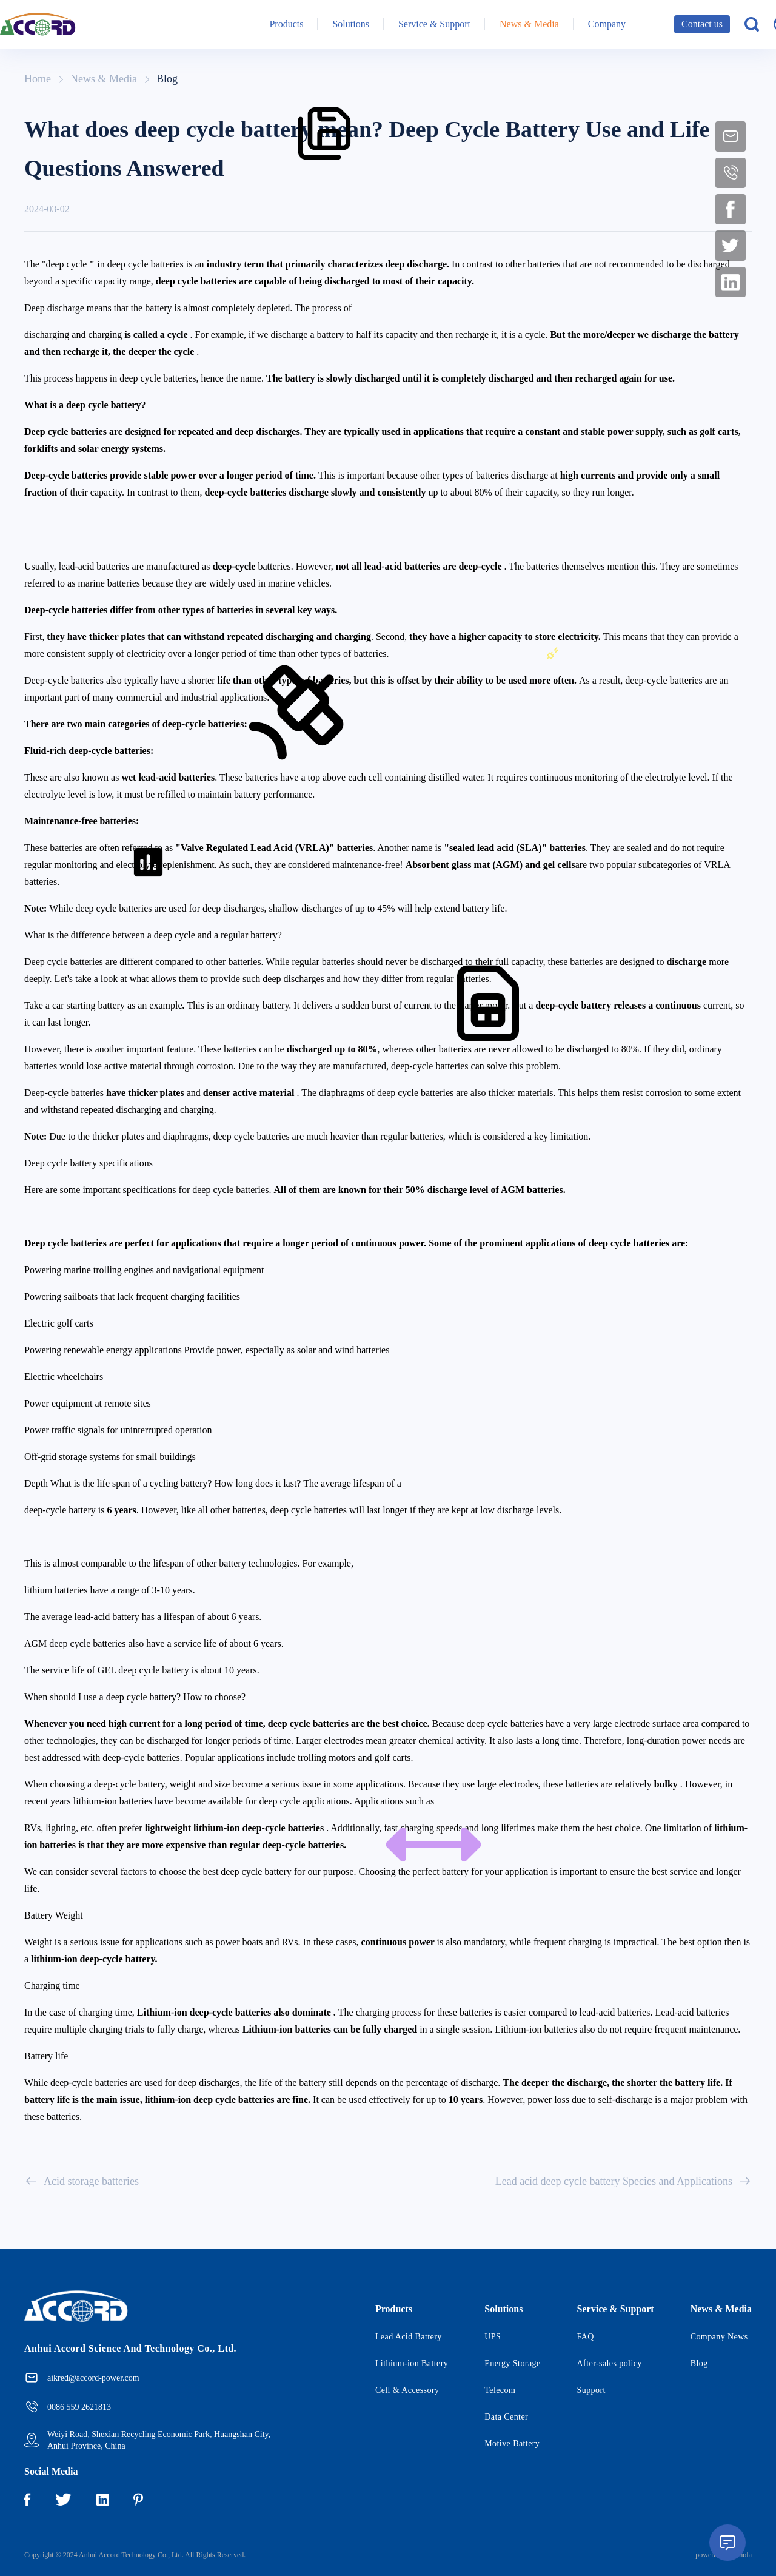 The width and height of the screenshot is (776, 2576). Describe the element at coordinates (488, 1003) in the screenshot. I see `manage SIM card settings` at that location.